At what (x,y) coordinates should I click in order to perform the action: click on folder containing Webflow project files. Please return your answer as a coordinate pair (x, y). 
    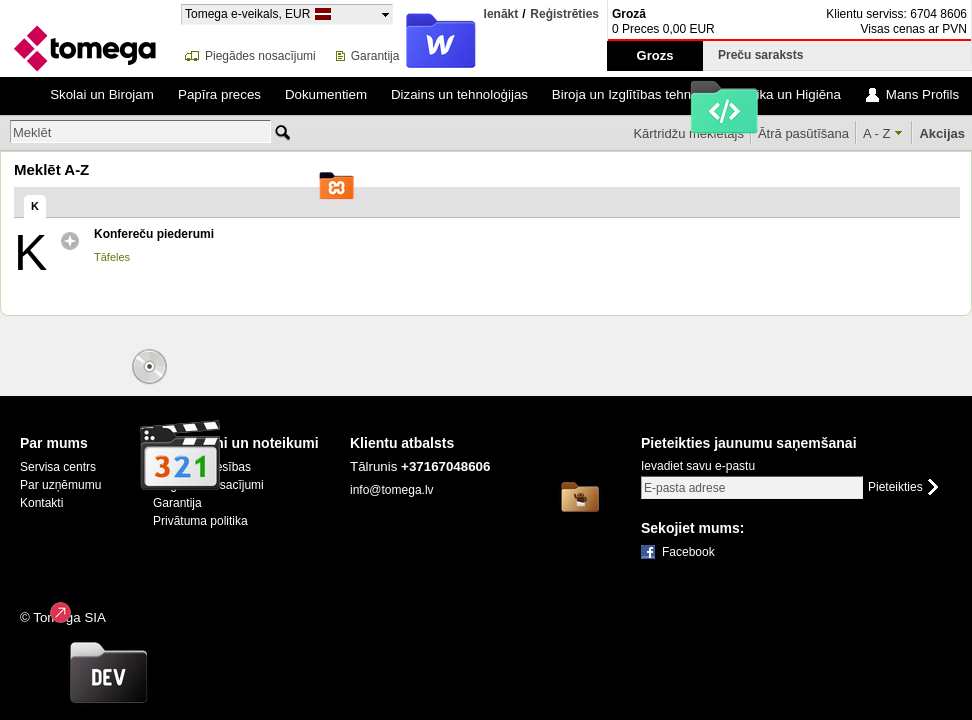
    Looking at the image, I should click on (440, 42).